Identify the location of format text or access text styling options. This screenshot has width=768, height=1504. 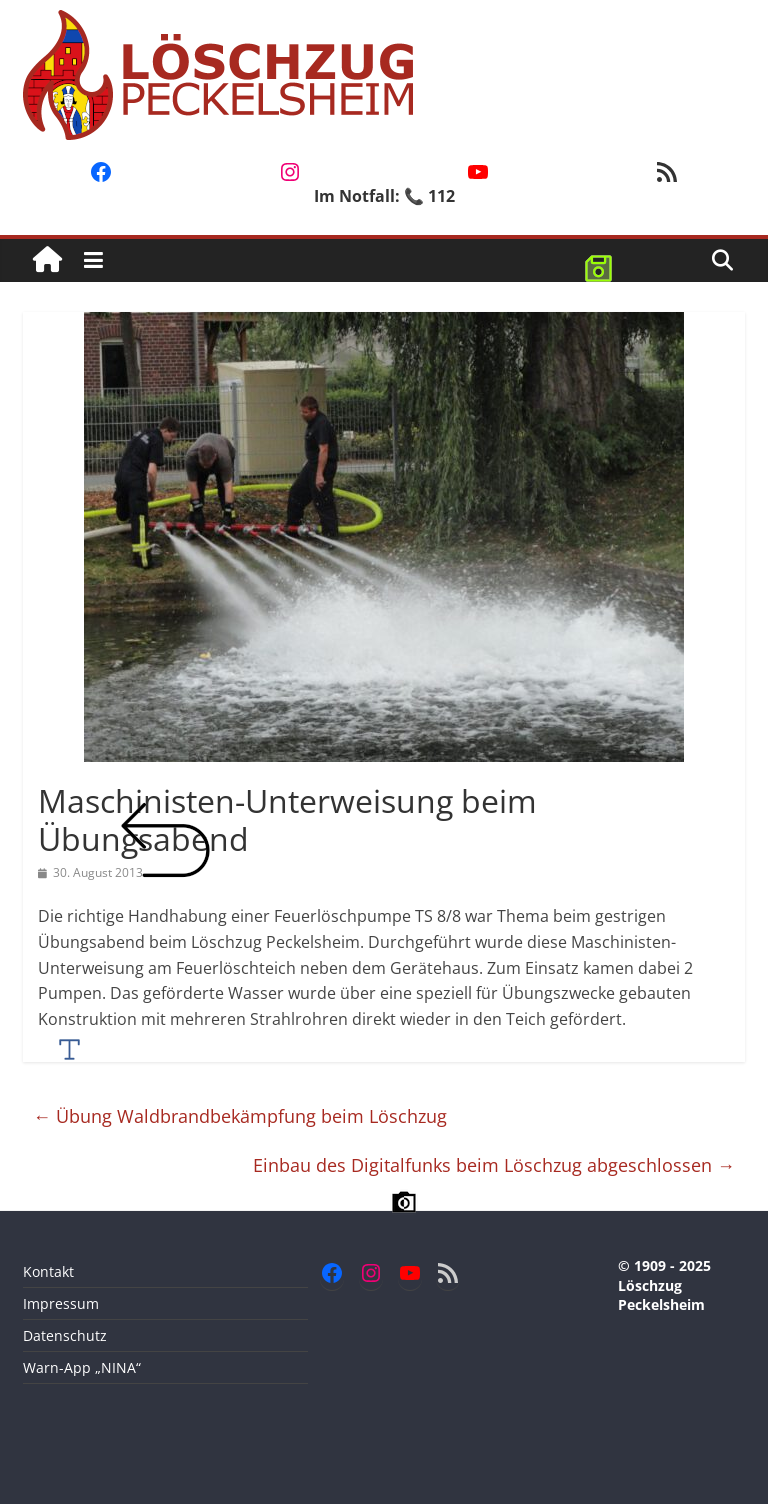
(69, 1049).